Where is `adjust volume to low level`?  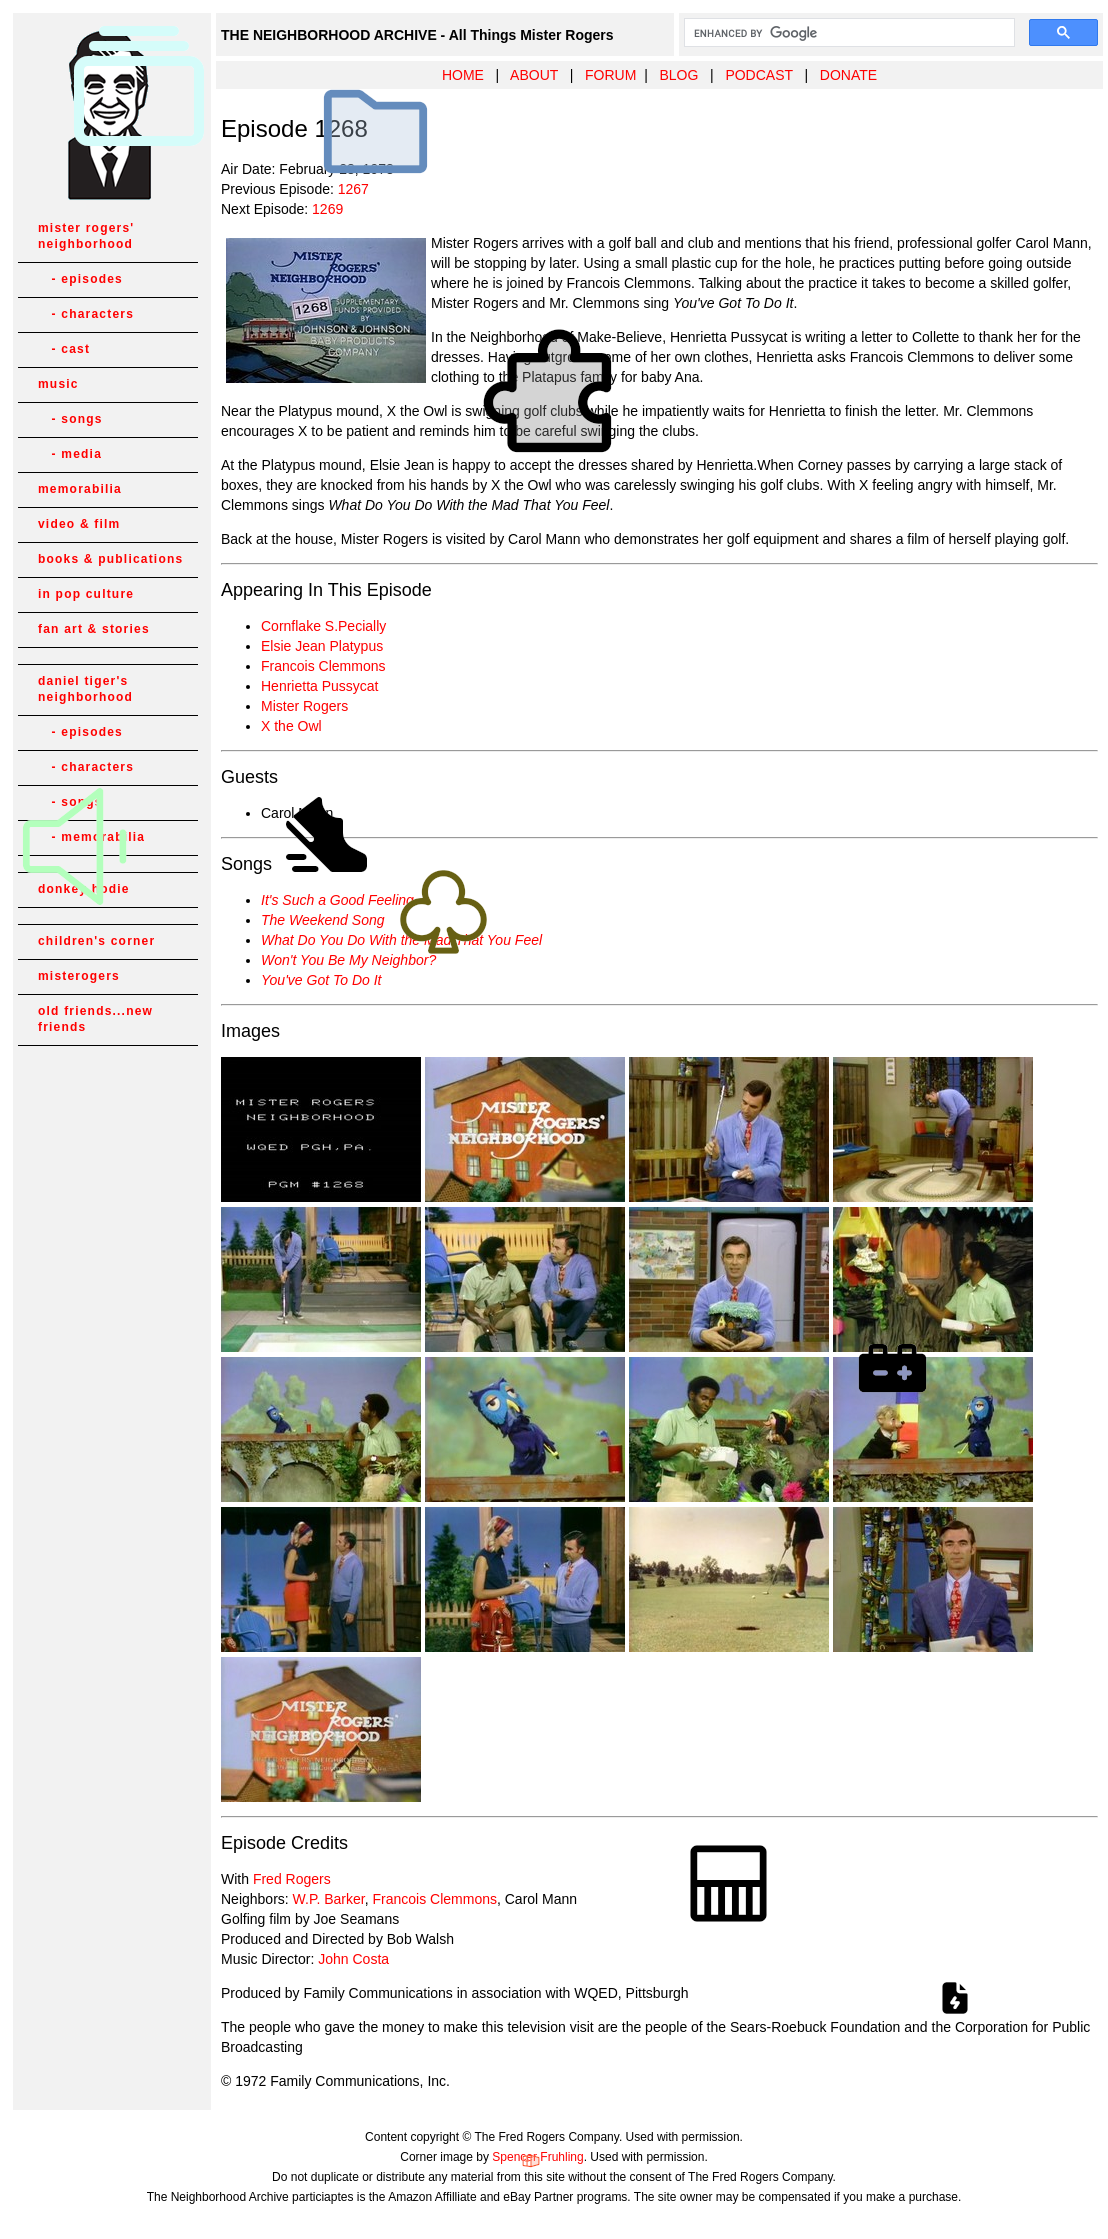
adjust volume to low level is located at coordinates (81, 846).